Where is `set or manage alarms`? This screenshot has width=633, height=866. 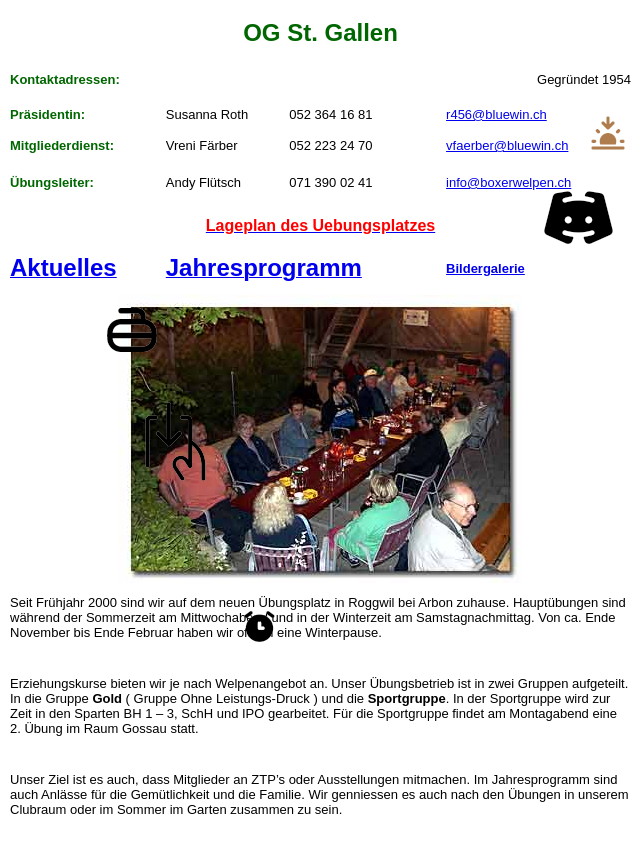 set or manage alarms is located at coordinates (259, 626).